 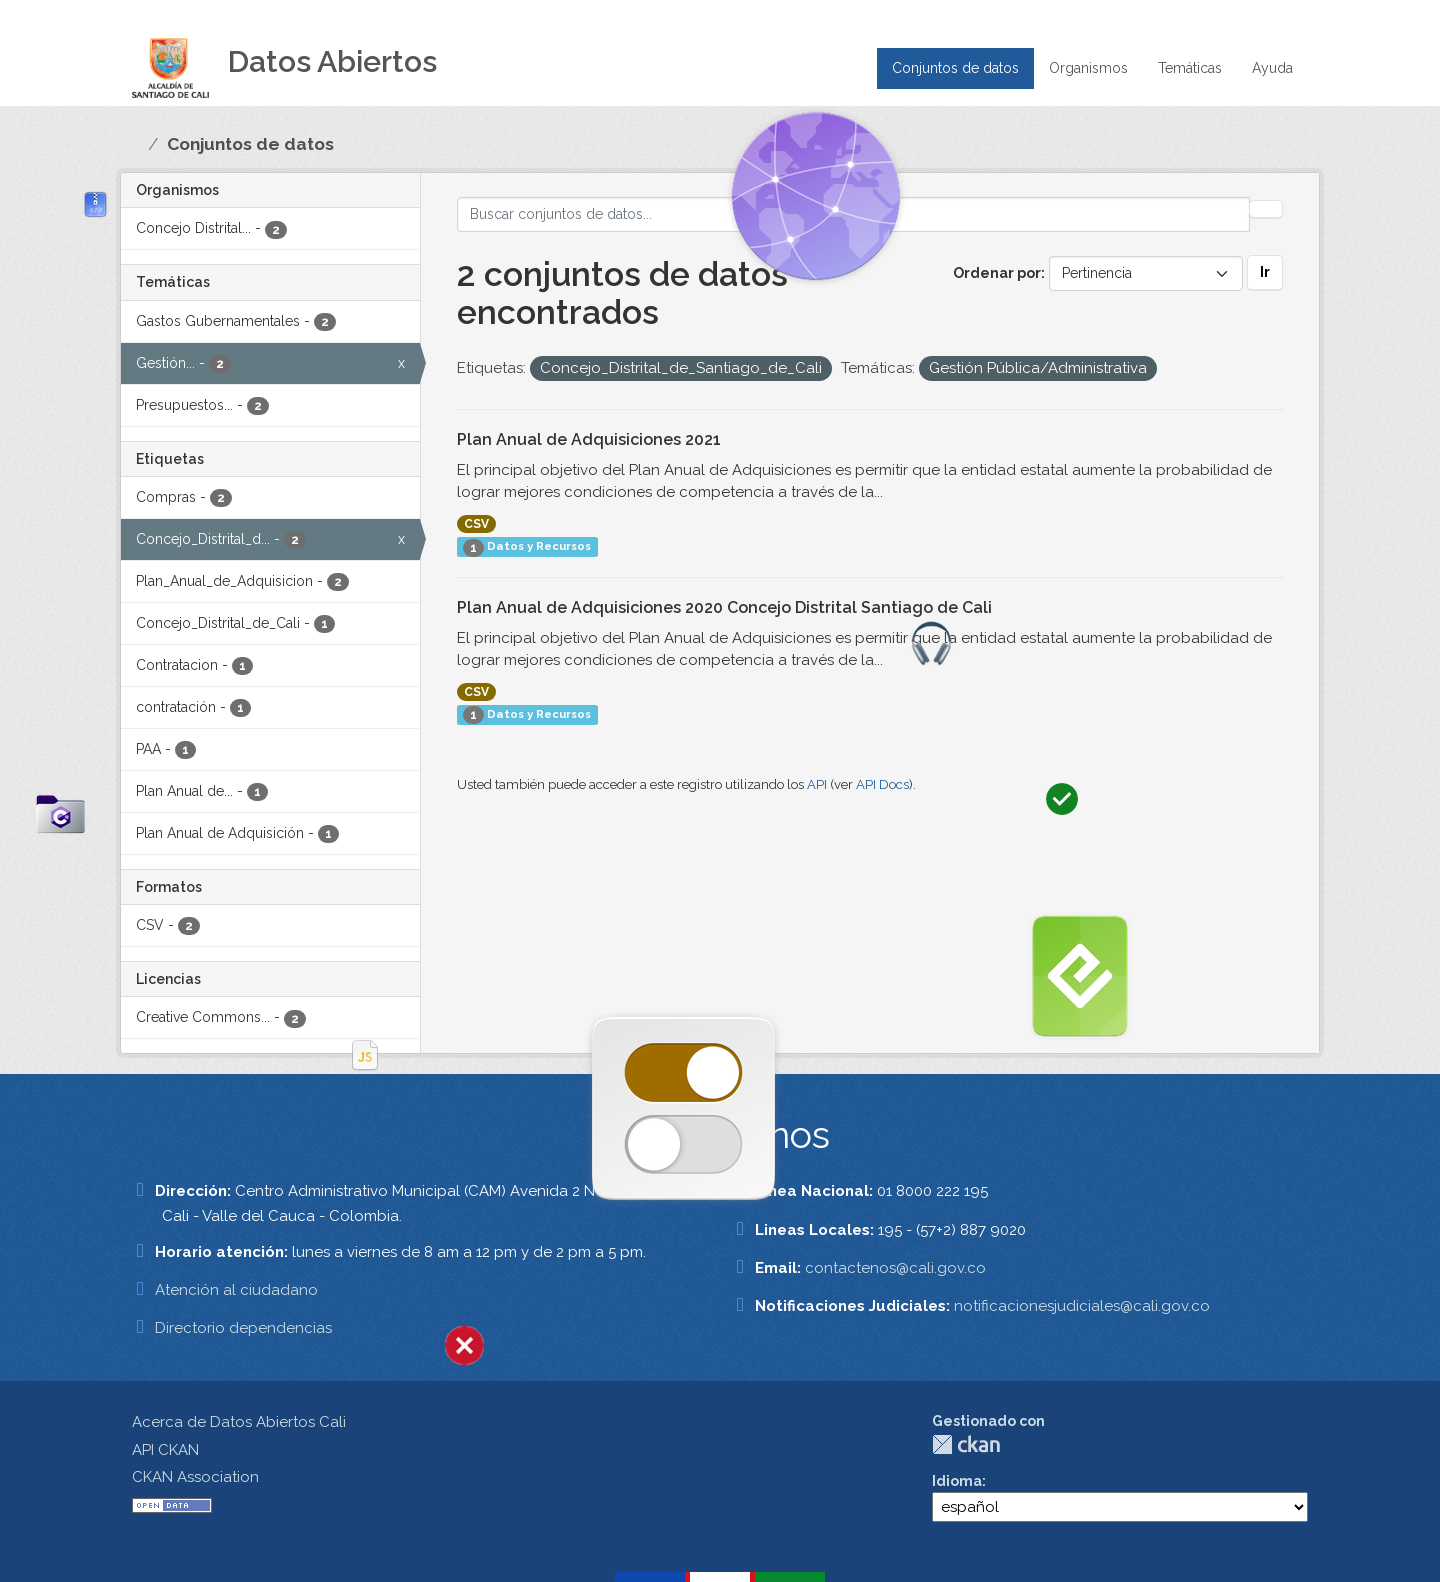 What do you see at coordinates (1080, 976) in the screenshot?
I see `an epub ebook file` at bounding box center [1080, 976].